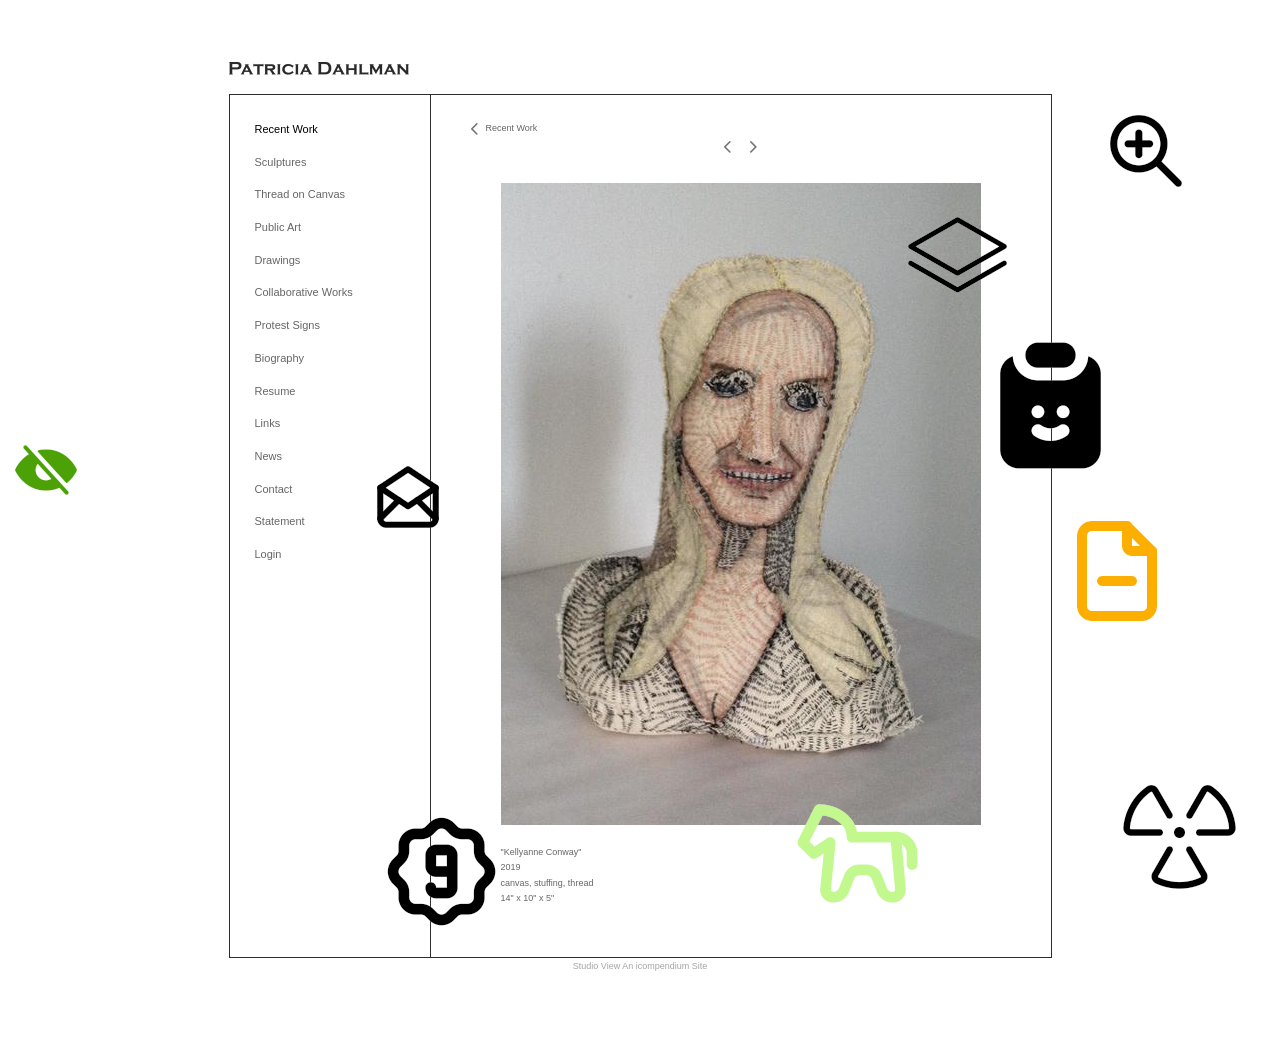 The height and width of the screenshot is (1049, 1280). What do you see at coordinates (408, 497) in the screenshot?
I see `indicates a read or opened email` at bounding box center [408, 497].